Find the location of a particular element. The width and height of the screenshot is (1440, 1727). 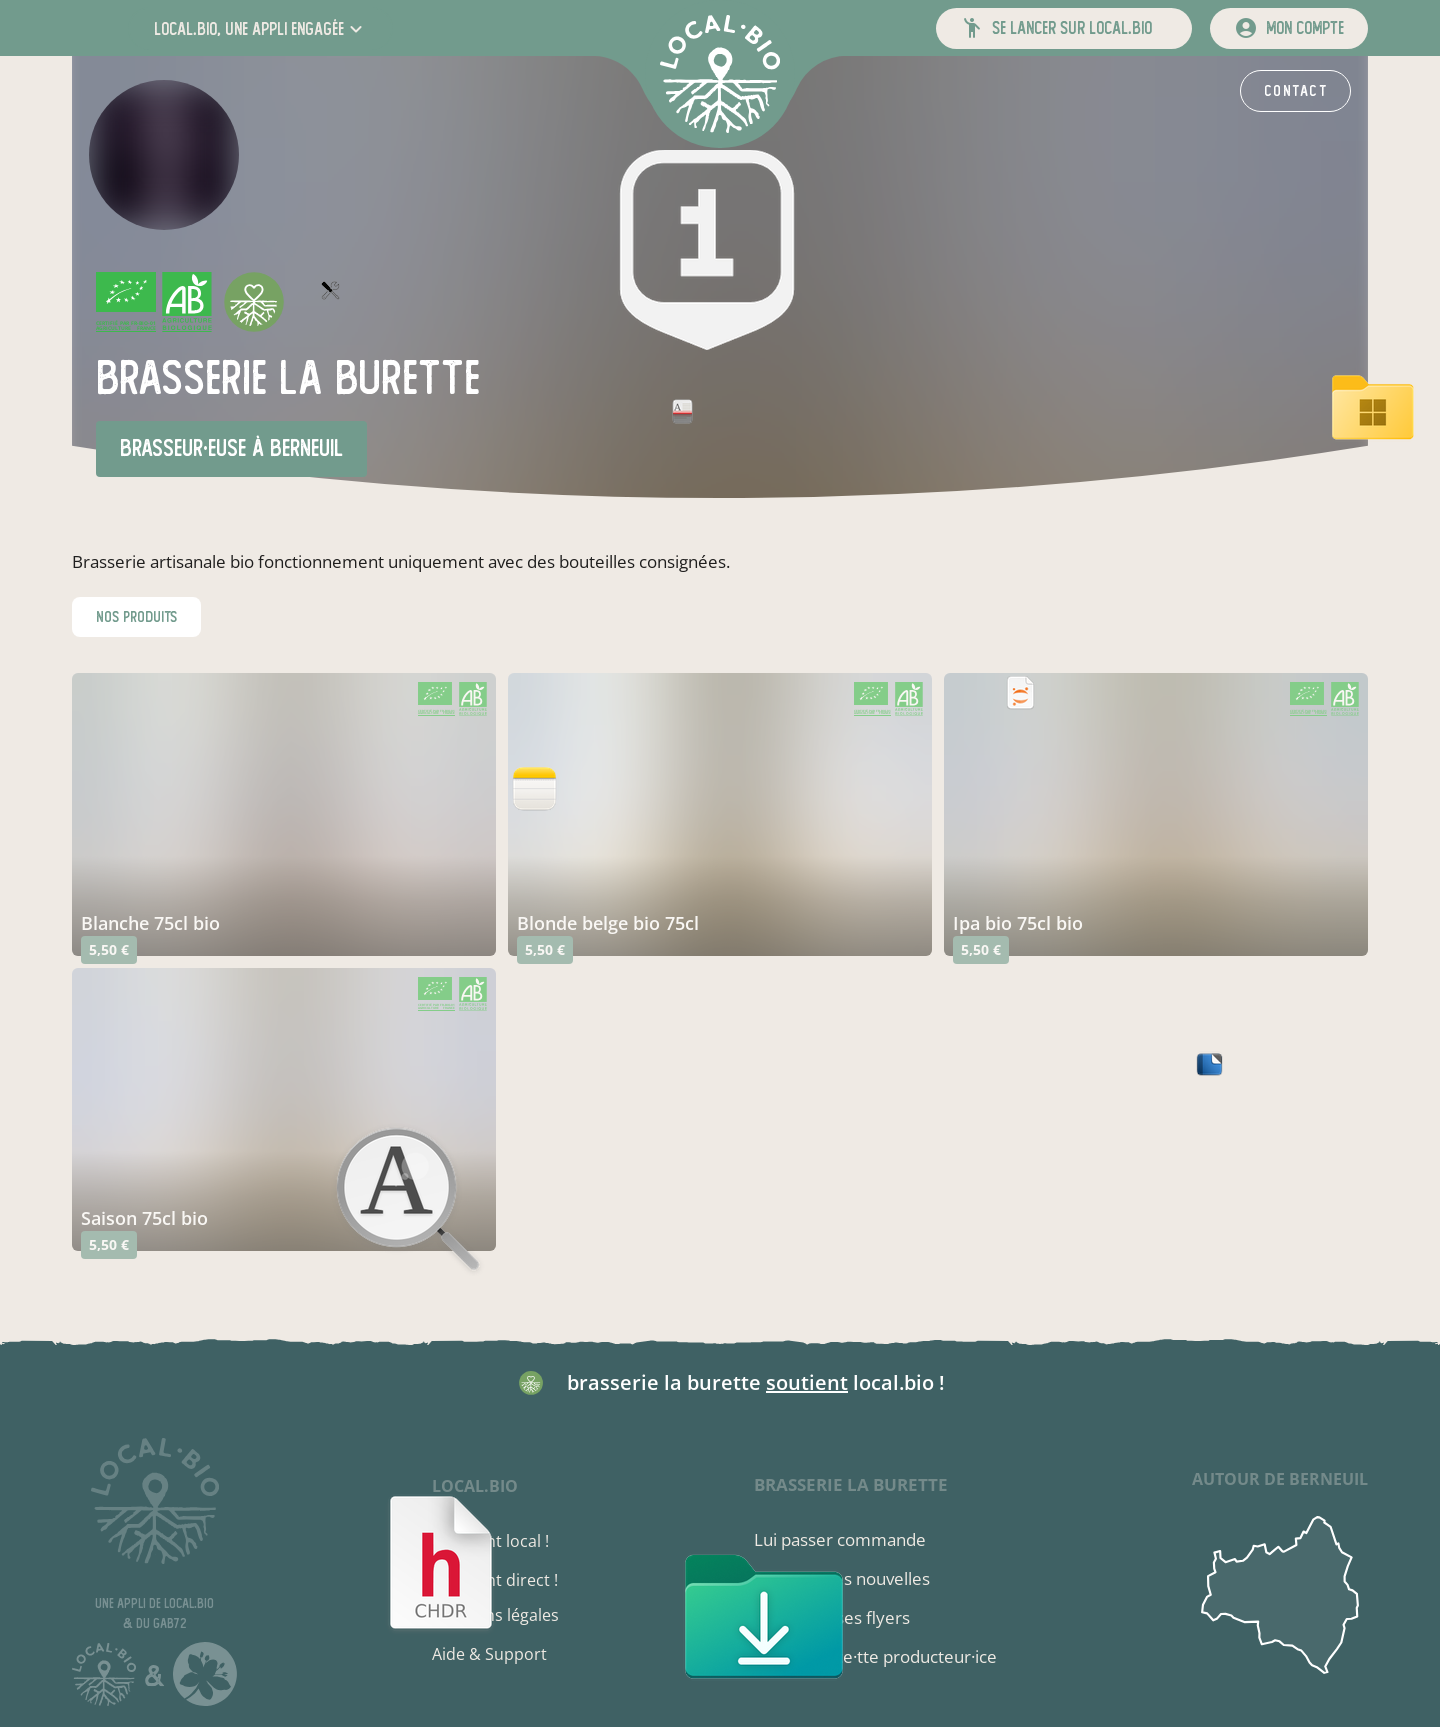

open your downloads folder is located at coordinates (764, 1621).